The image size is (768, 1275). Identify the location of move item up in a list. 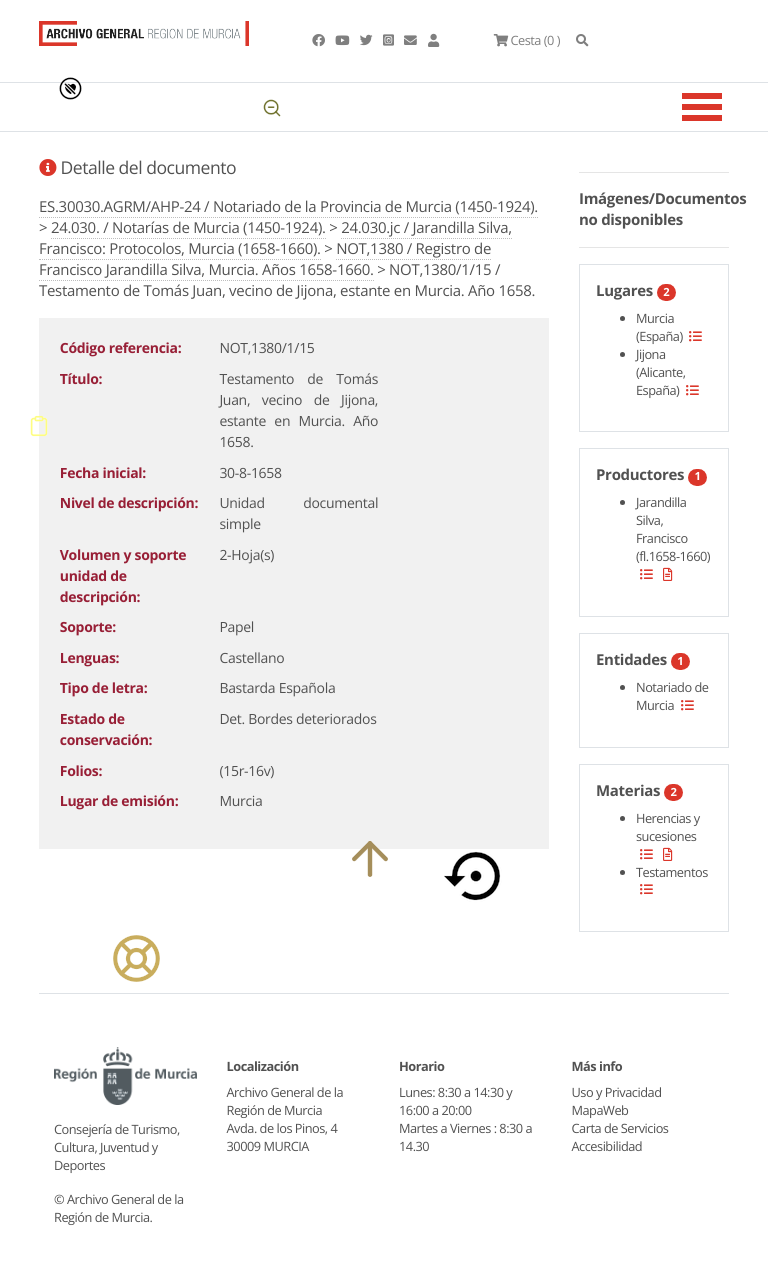
(370, 859).